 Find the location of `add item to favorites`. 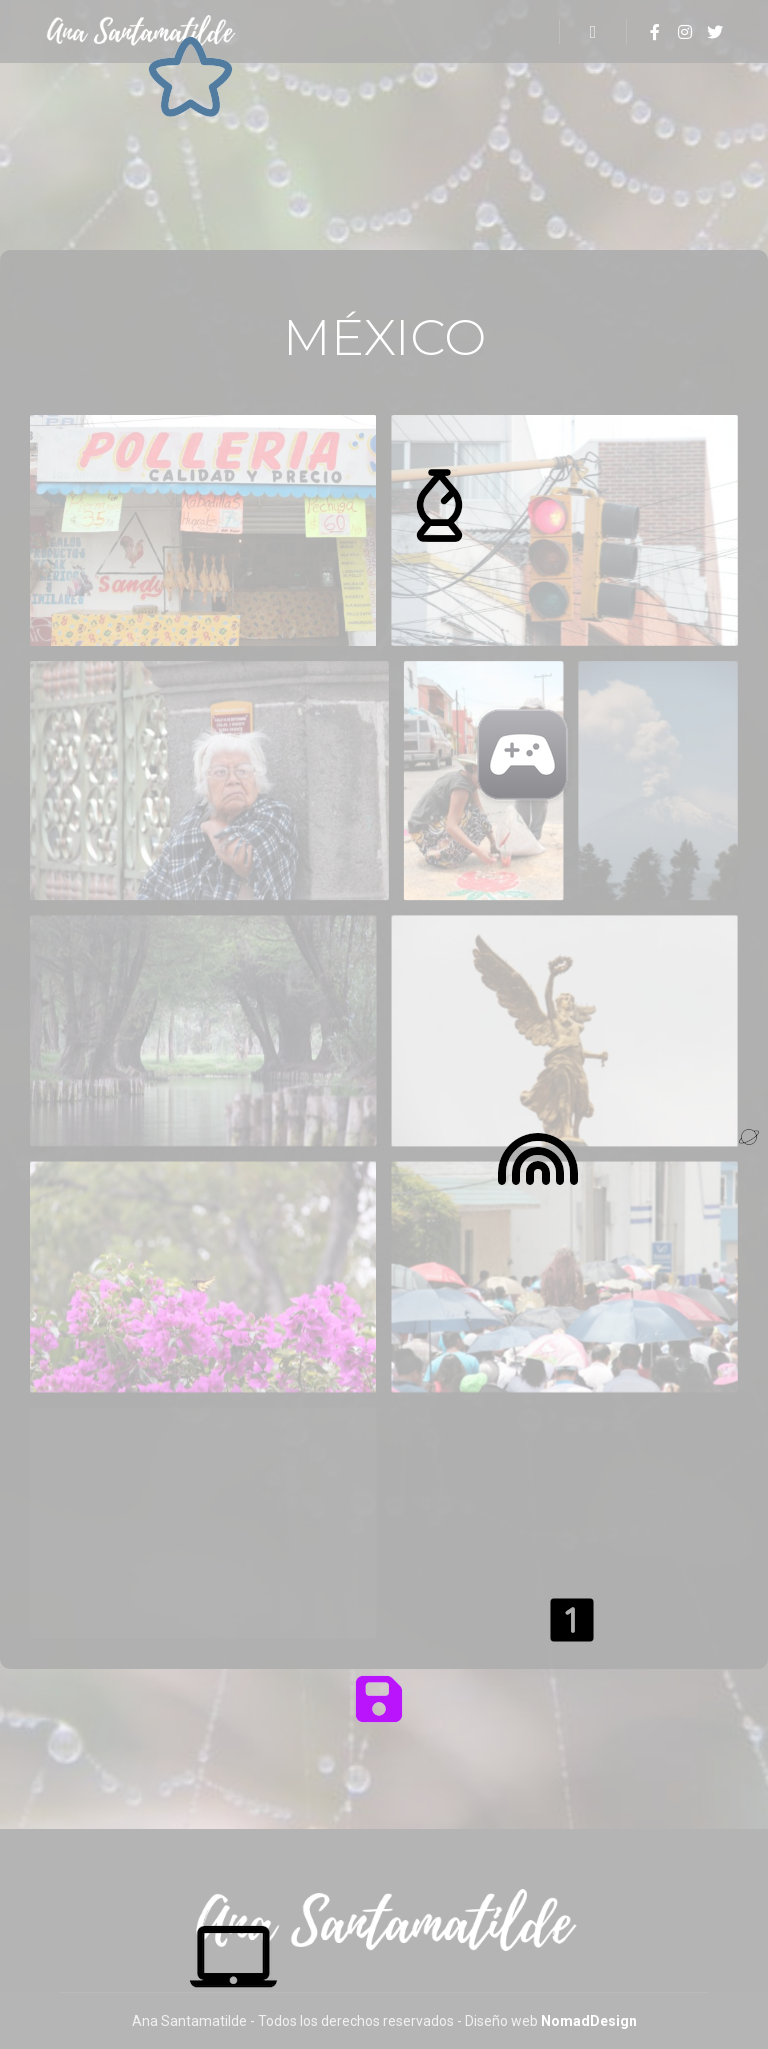

add item to favorites is located at coordinates (190, 78).